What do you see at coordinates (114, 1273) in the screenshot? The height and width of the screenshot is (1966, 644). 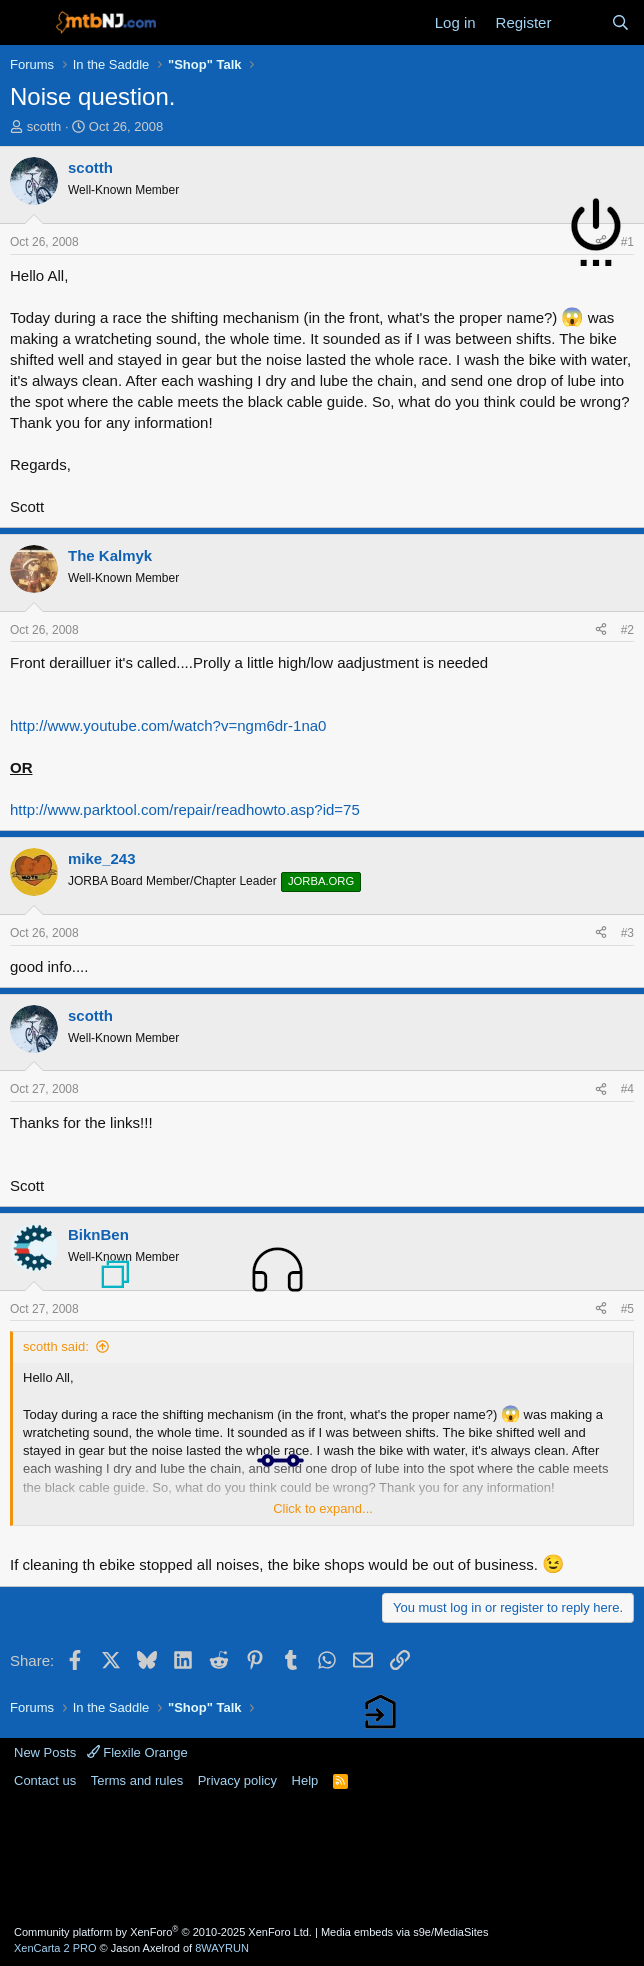 I see `restore window to previous size` at bounding box center [114, 1273].